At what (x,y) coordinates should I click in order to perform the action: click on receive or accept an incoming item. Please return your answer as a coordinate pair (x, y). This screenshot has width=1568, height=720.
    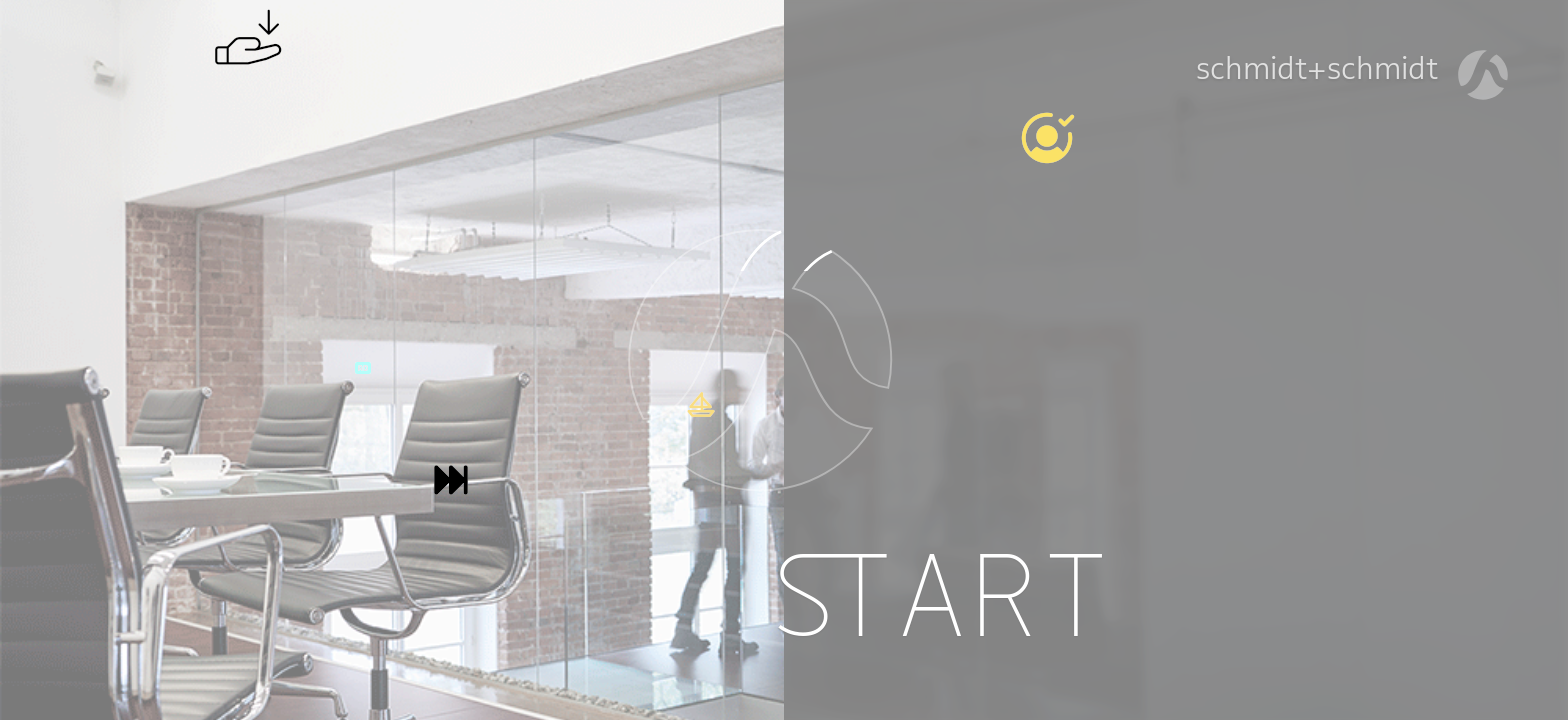
    Looking at the image, I should click on (250, 40).